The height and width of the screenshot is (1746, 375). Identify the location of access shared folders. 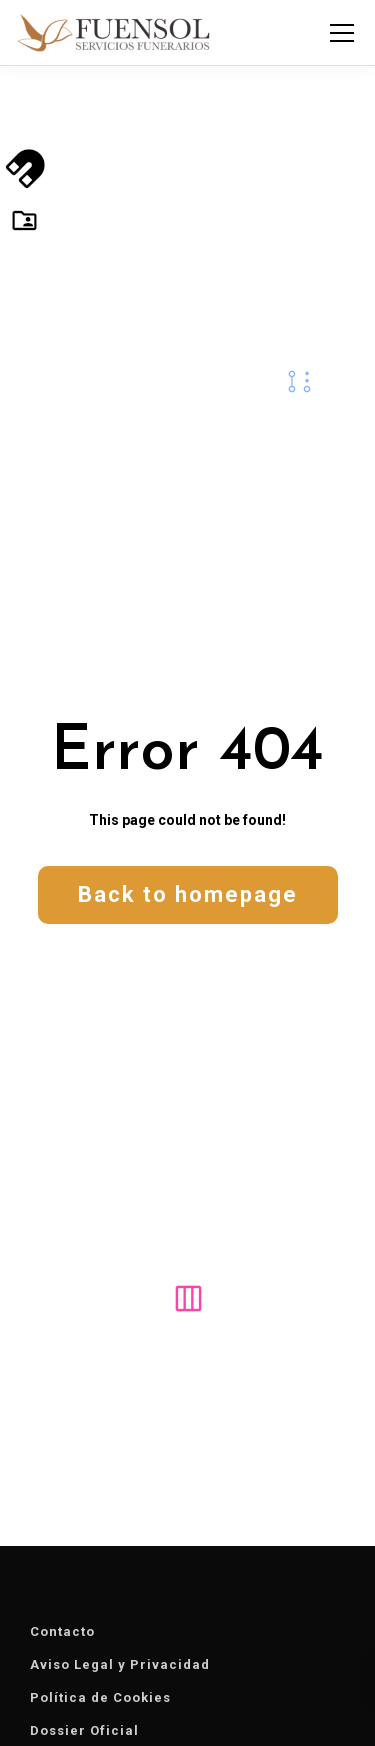
(24, 220).